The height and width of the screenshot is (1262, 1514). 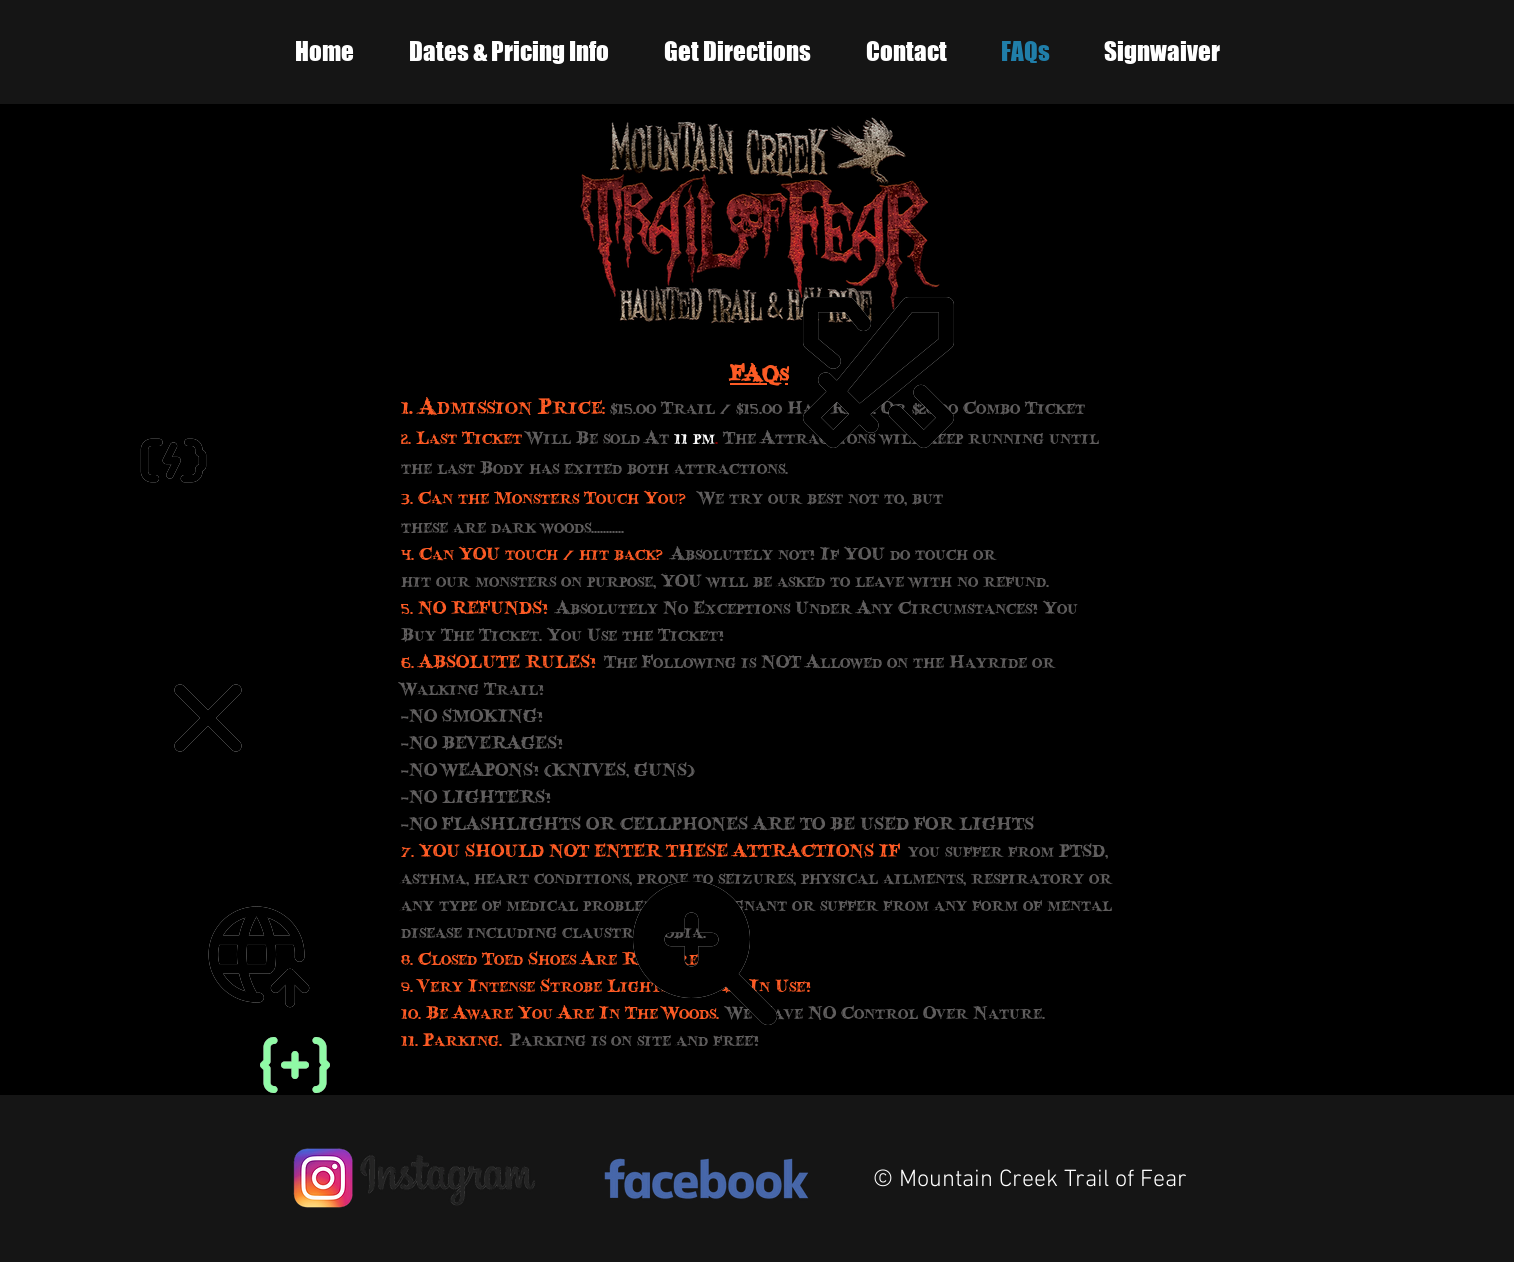 I want to click on start a battle or combat mode, so click(x=878, y=372).